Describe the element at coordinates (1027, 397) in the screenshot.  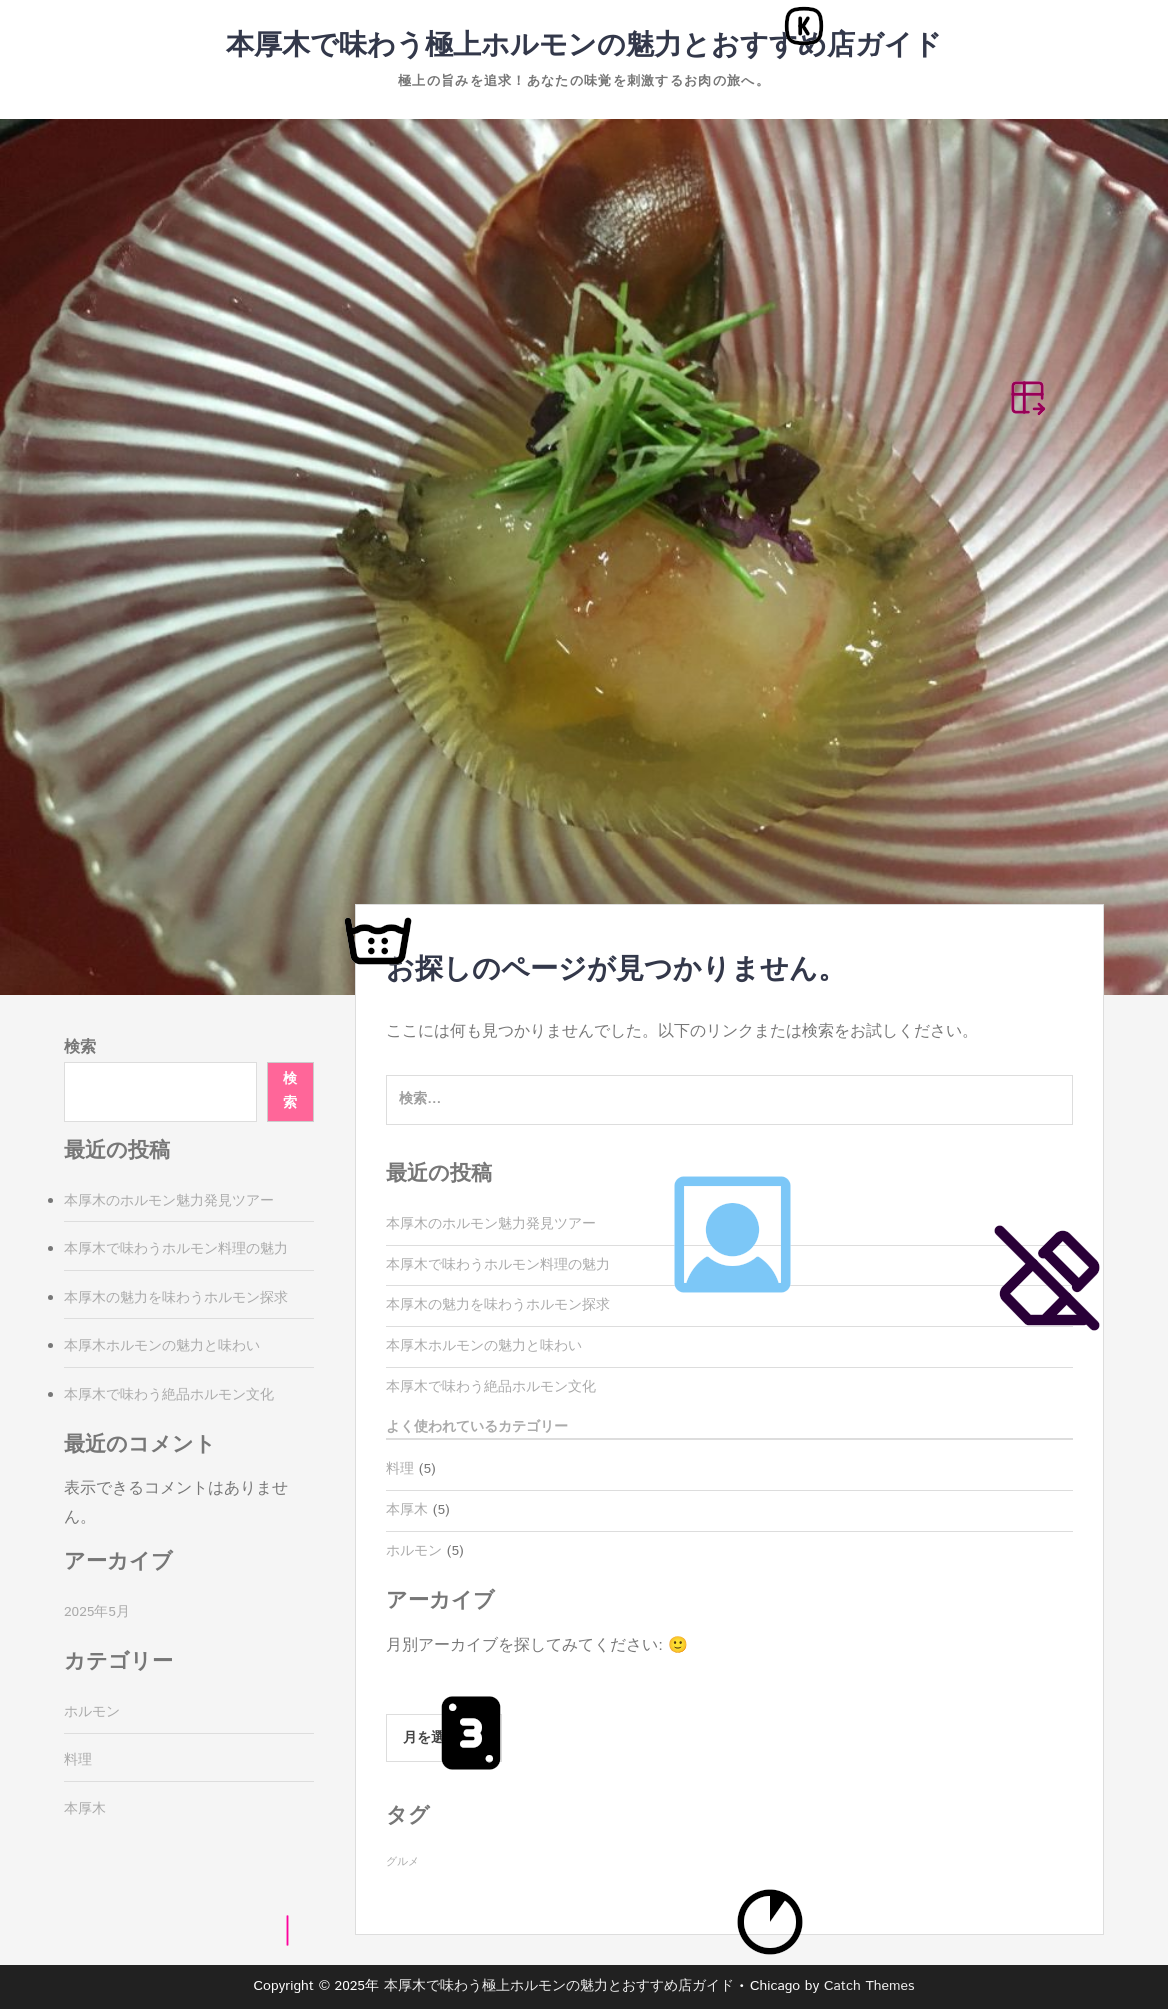
I see `export table data to external file` at that location.